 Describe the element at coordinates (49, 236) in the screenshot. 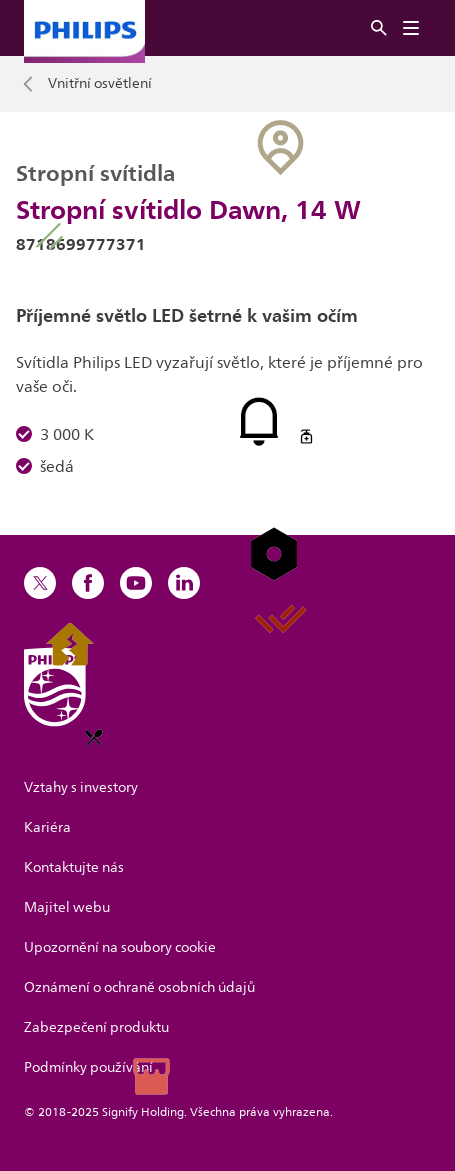

I see `shadcn/ui component library logo` at that location.